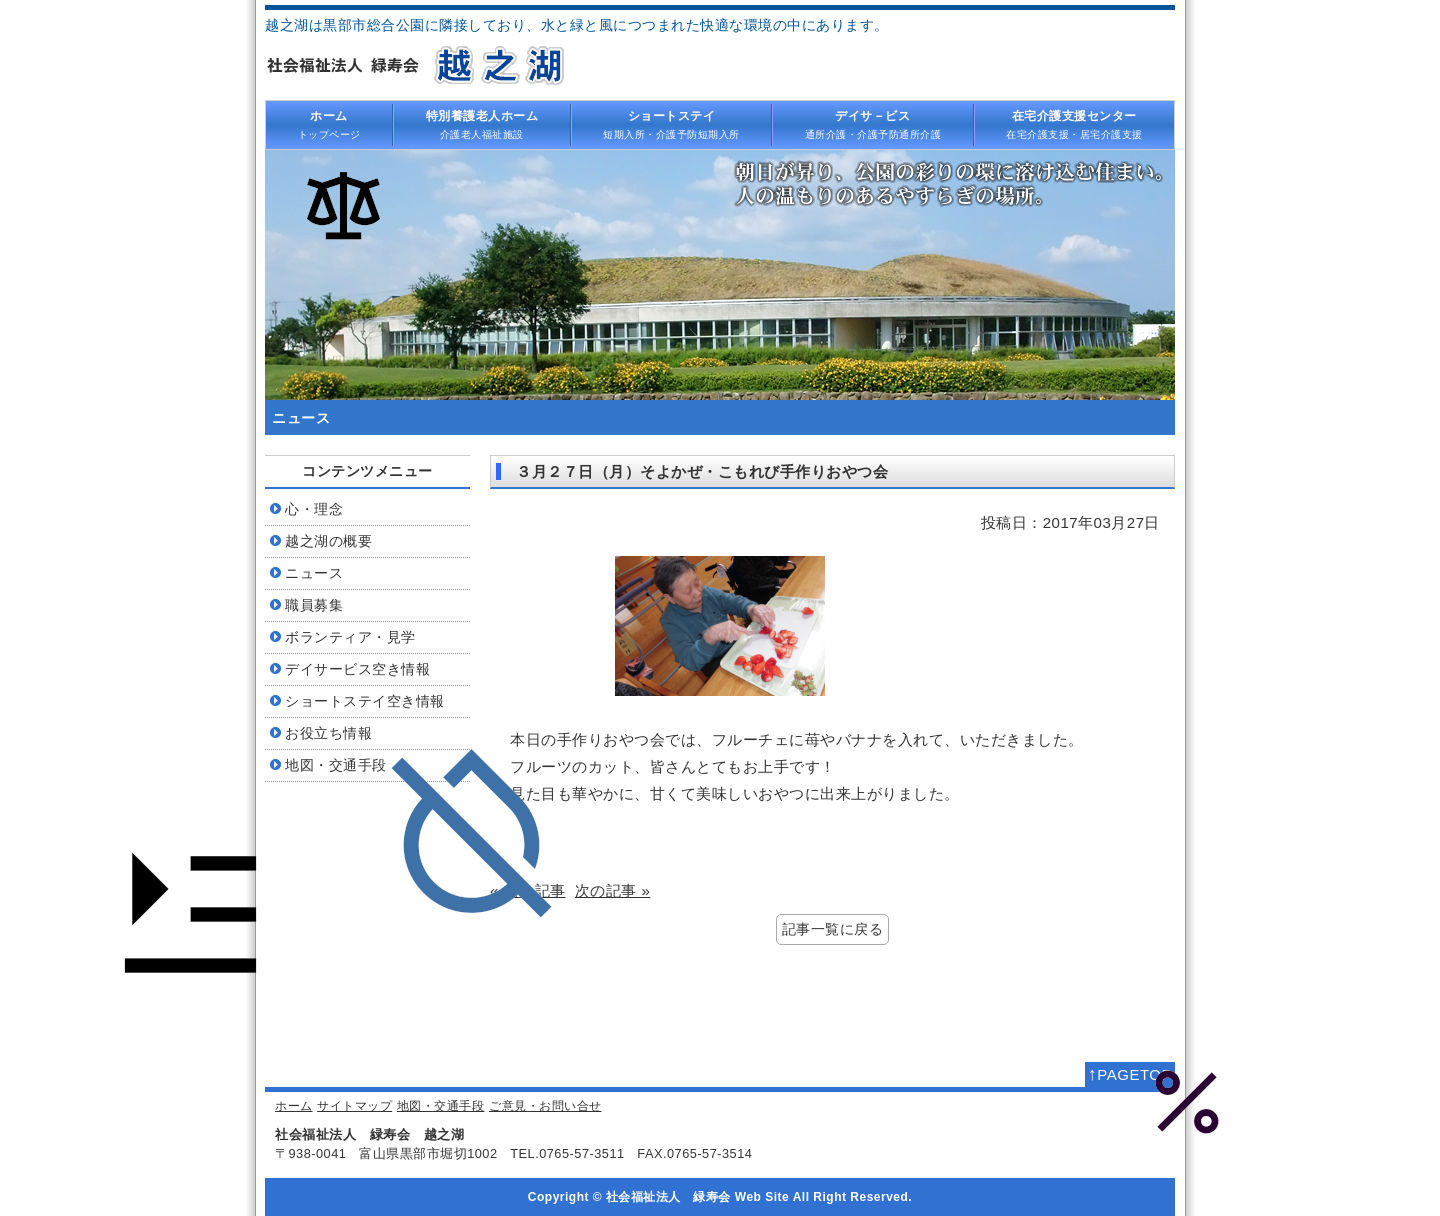 This screenshot has height=1216, width=1440. What do you see at coordinates (343, 207) in the screenshot?
I see `access legal or terms of service information` at bounding box center [343, 207].